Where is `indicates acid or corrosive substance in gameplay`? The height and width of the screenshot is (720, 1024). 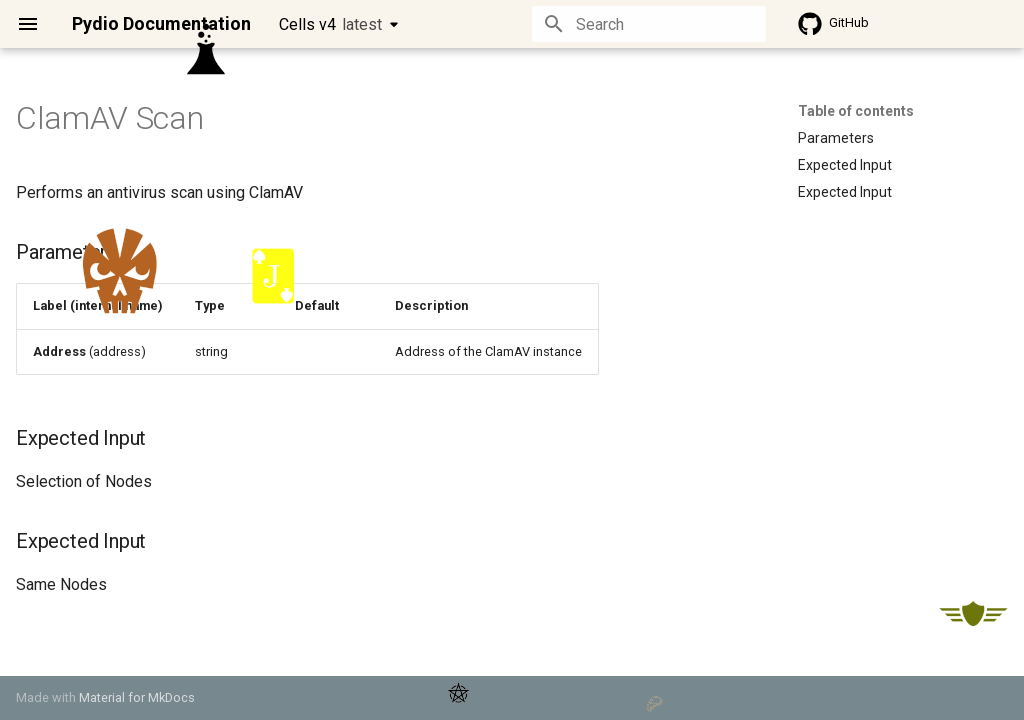
indicates acid or corrosive substance in gameplay is located at coordinates (206, 49).